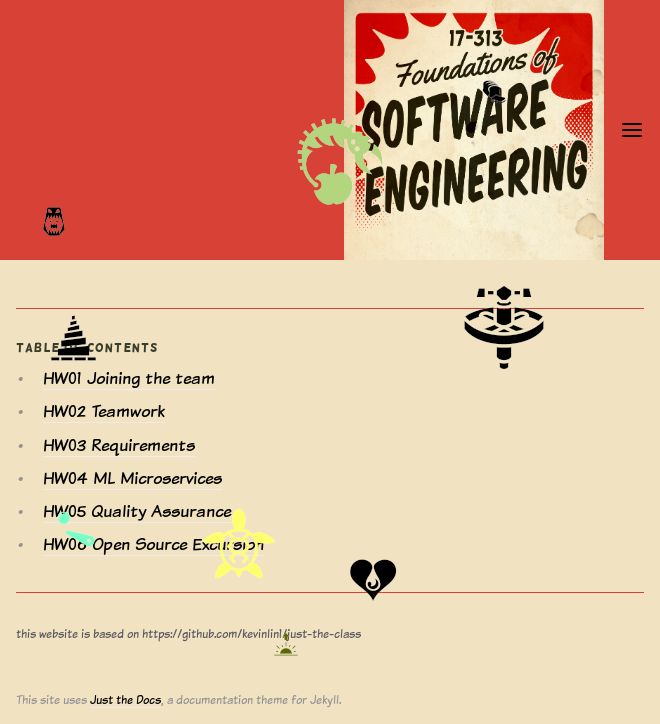  What do you see at coordinates (339, 161) in the screenshot?
I see `indicates a pest or infestation in a farming/gardening game` at bounding box center [339, 161].